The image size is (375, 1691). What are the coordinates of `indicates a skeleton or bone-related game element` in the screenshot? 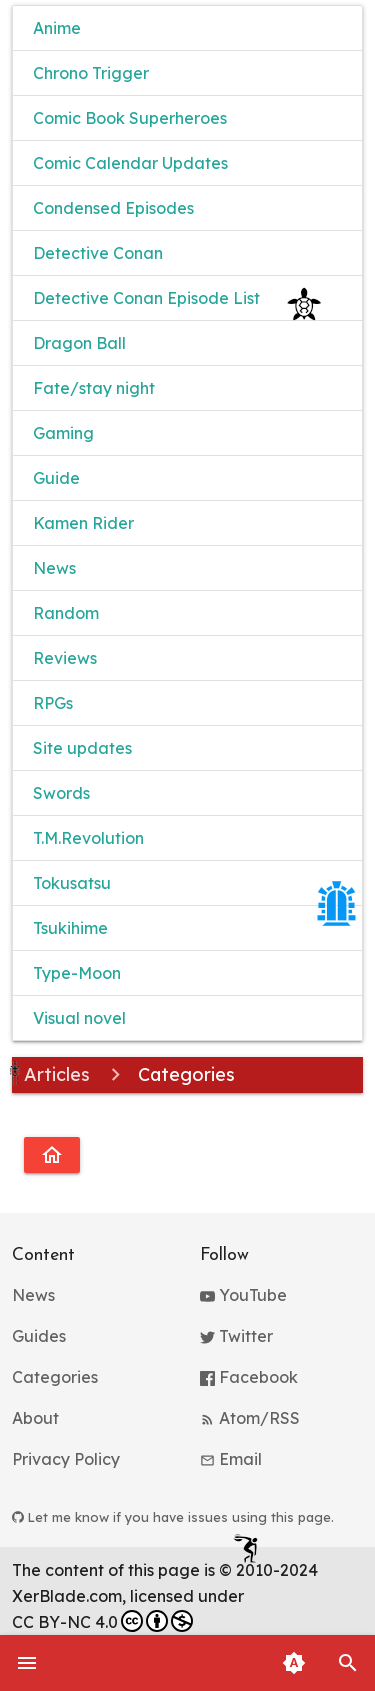 It's located at (15, 1073).